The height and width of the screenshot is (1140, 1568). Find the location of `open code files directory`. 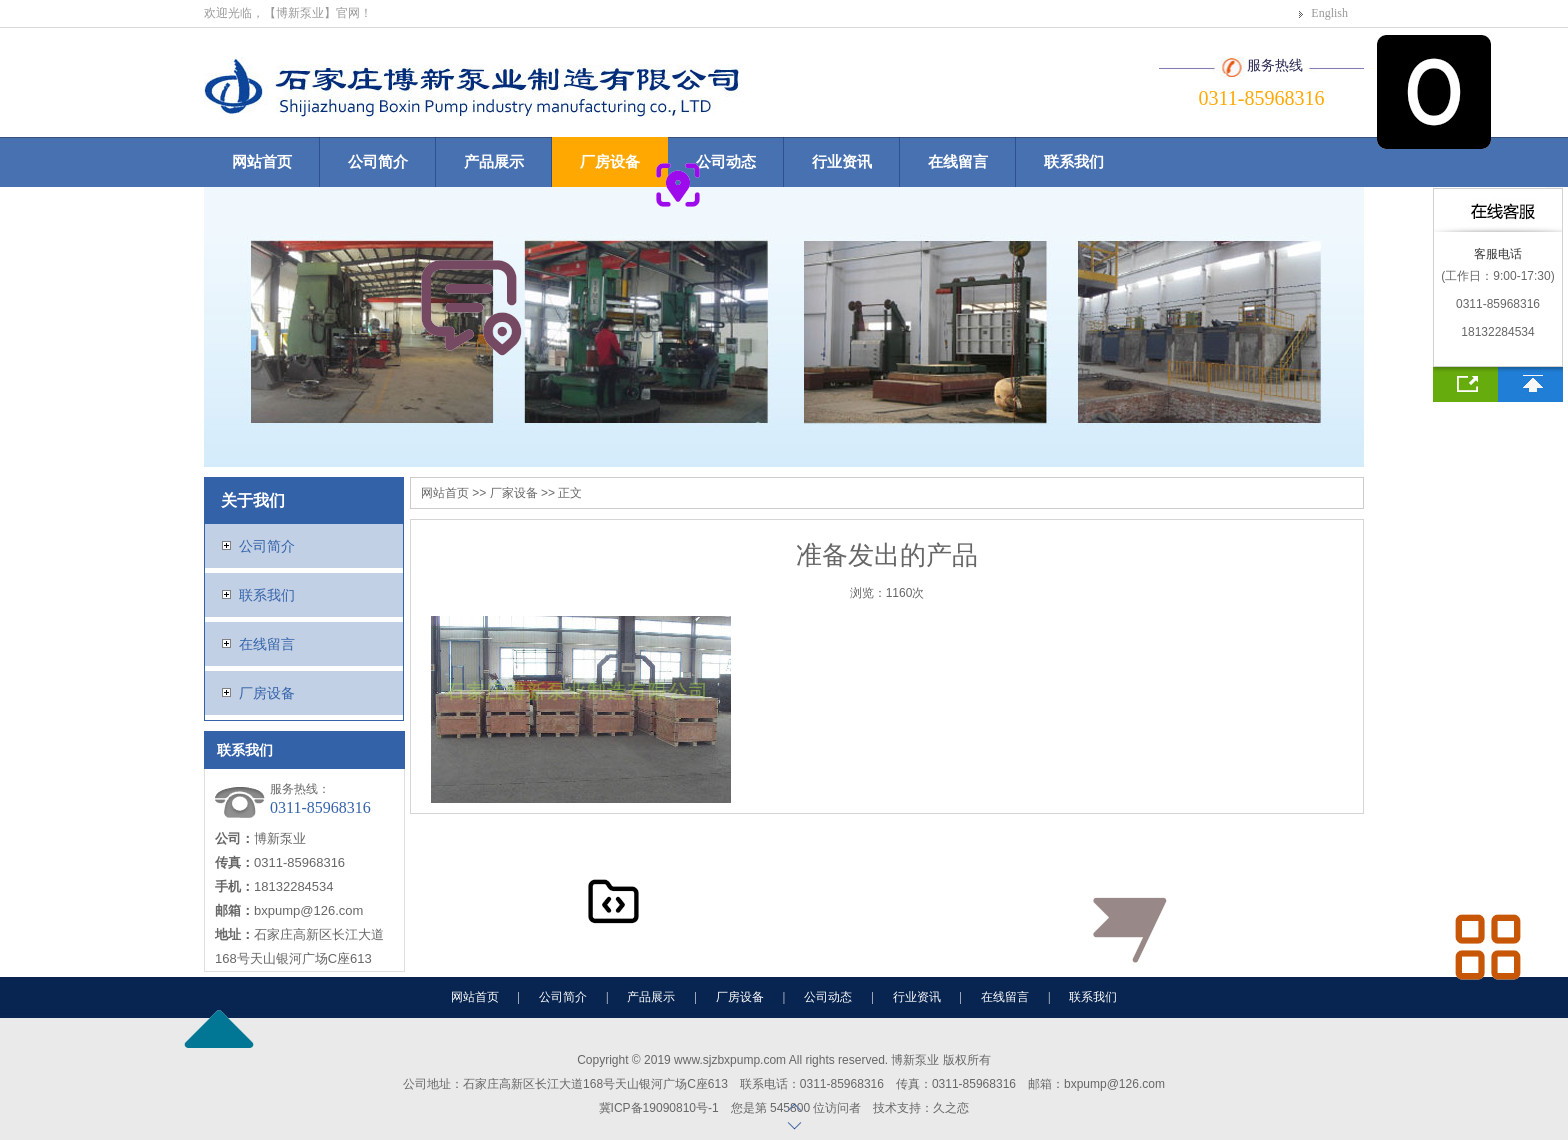

open code files directory is located at coordinates (613, 902).